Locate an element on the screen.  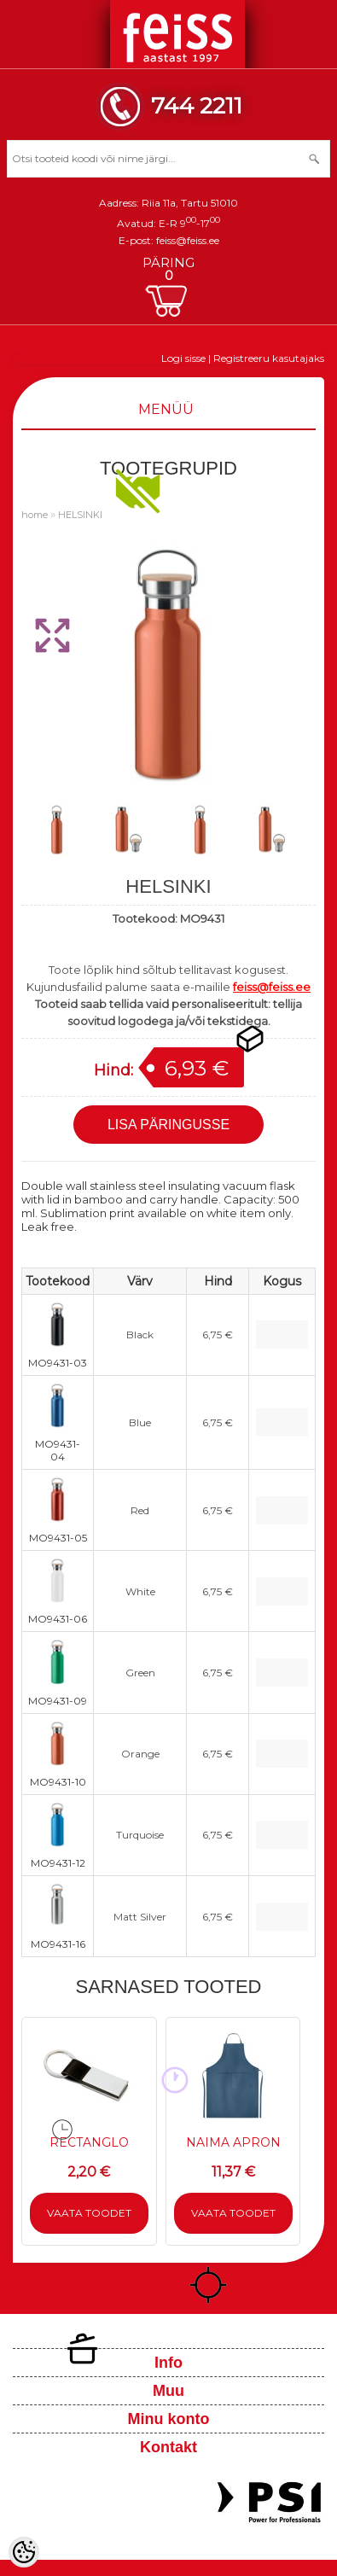
center map on current location is located at coordinates (208, 2285).